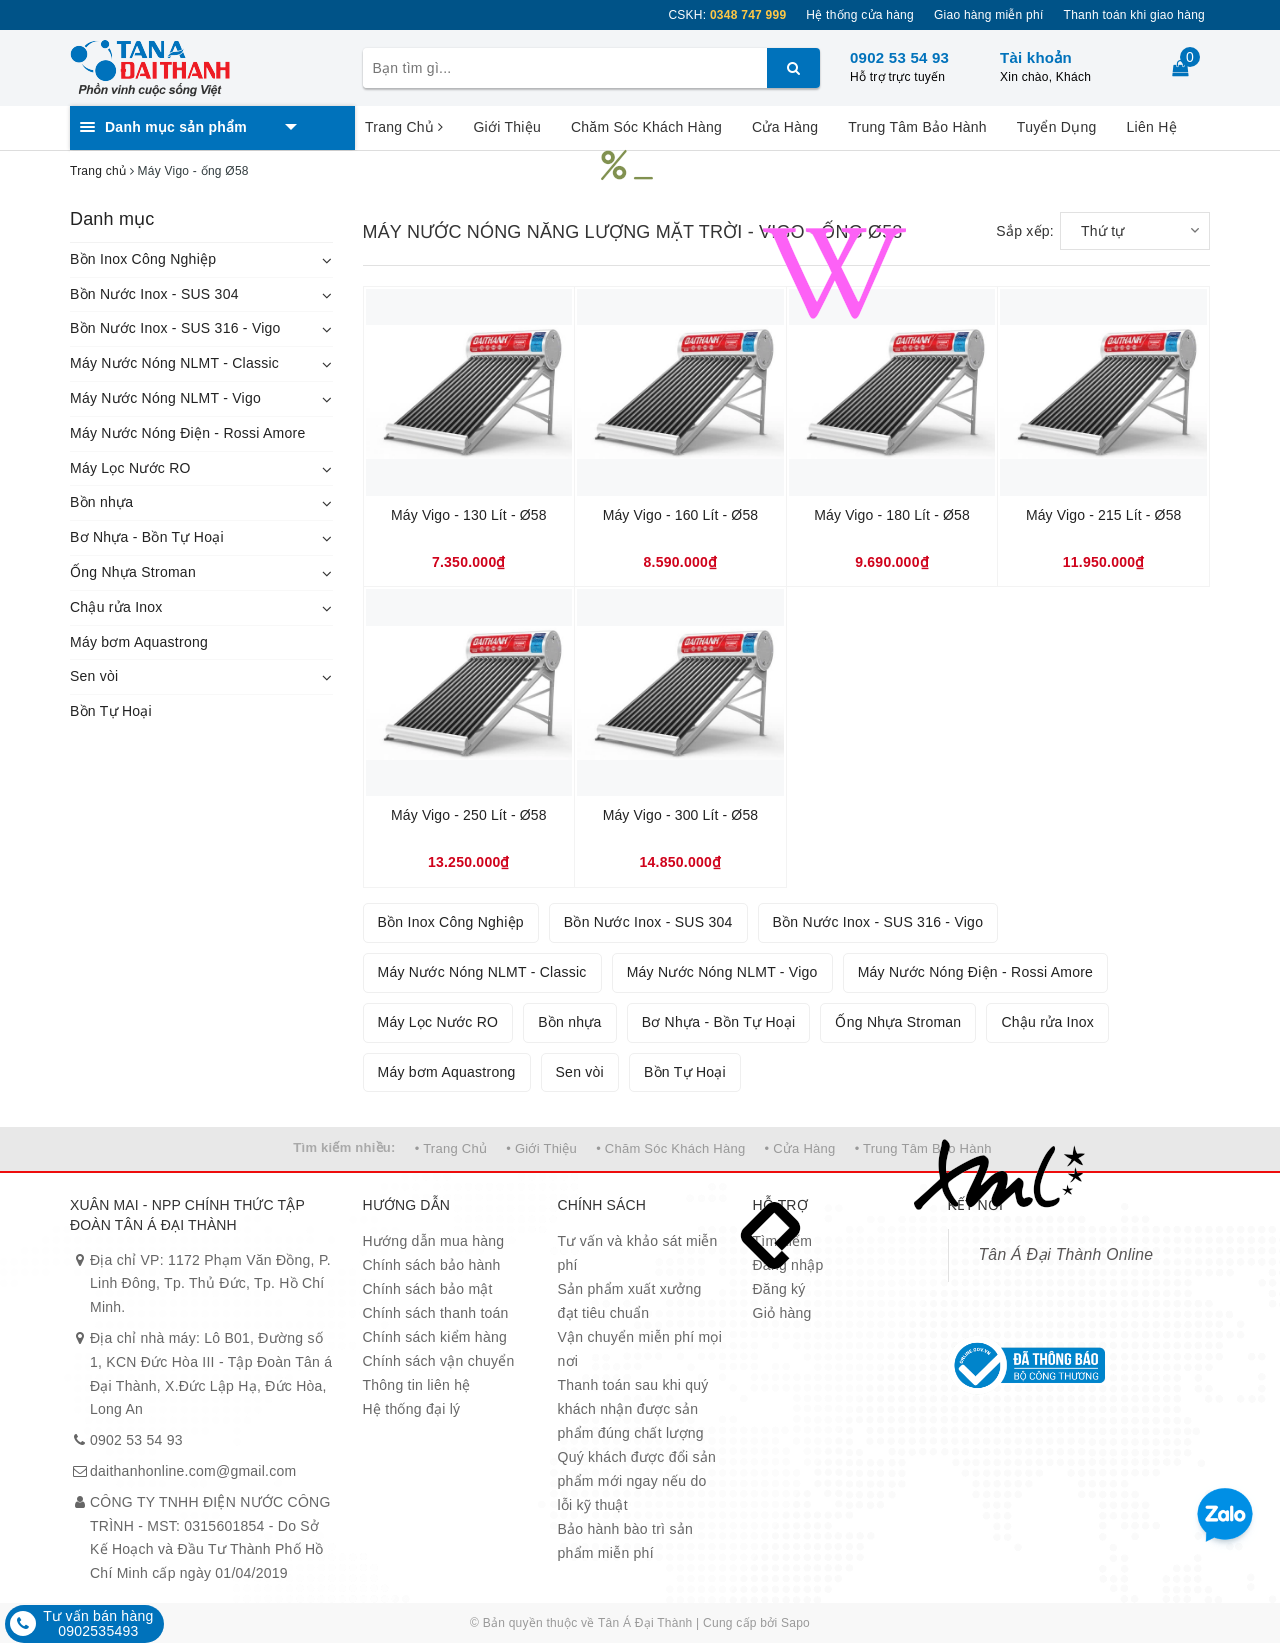 This screenshot has height=1643, width=1280. Describe the element at coordinates (834, 273) in the screenshot. I see `open Wikipedia` at that location.